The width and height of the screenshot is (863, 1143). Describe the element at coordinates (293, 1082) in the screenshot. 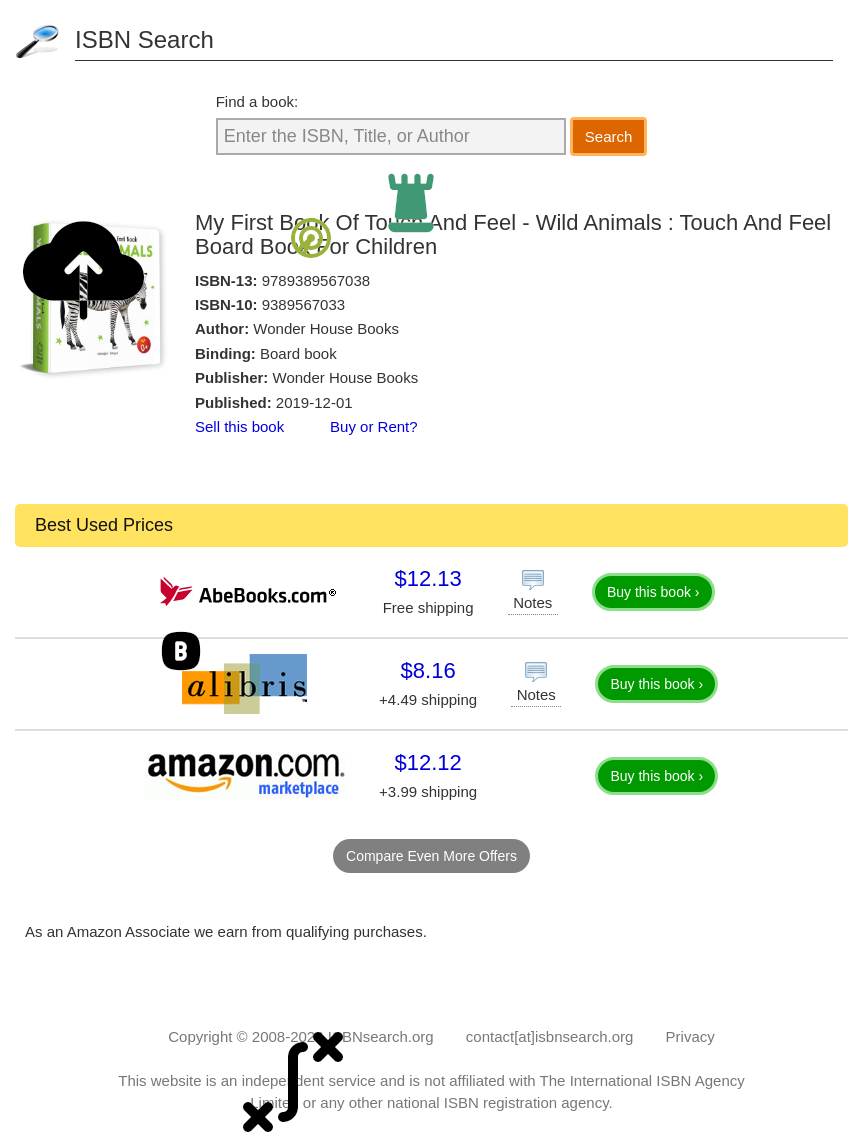

I see `cancel or remove a route` at that location.